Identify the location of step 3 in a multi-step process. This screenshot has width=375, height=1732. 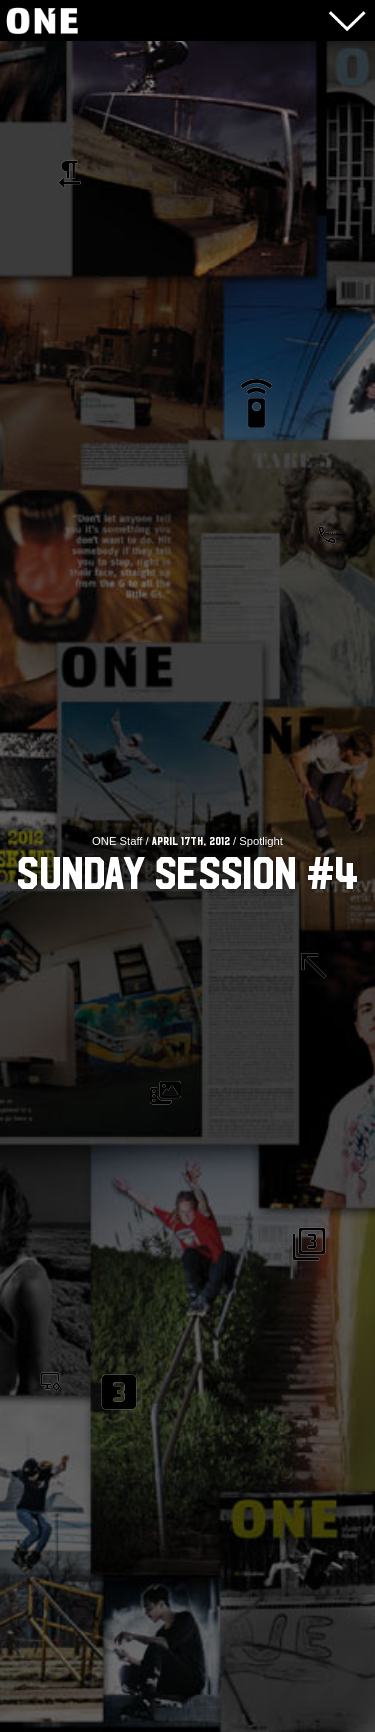
(119, 1392).